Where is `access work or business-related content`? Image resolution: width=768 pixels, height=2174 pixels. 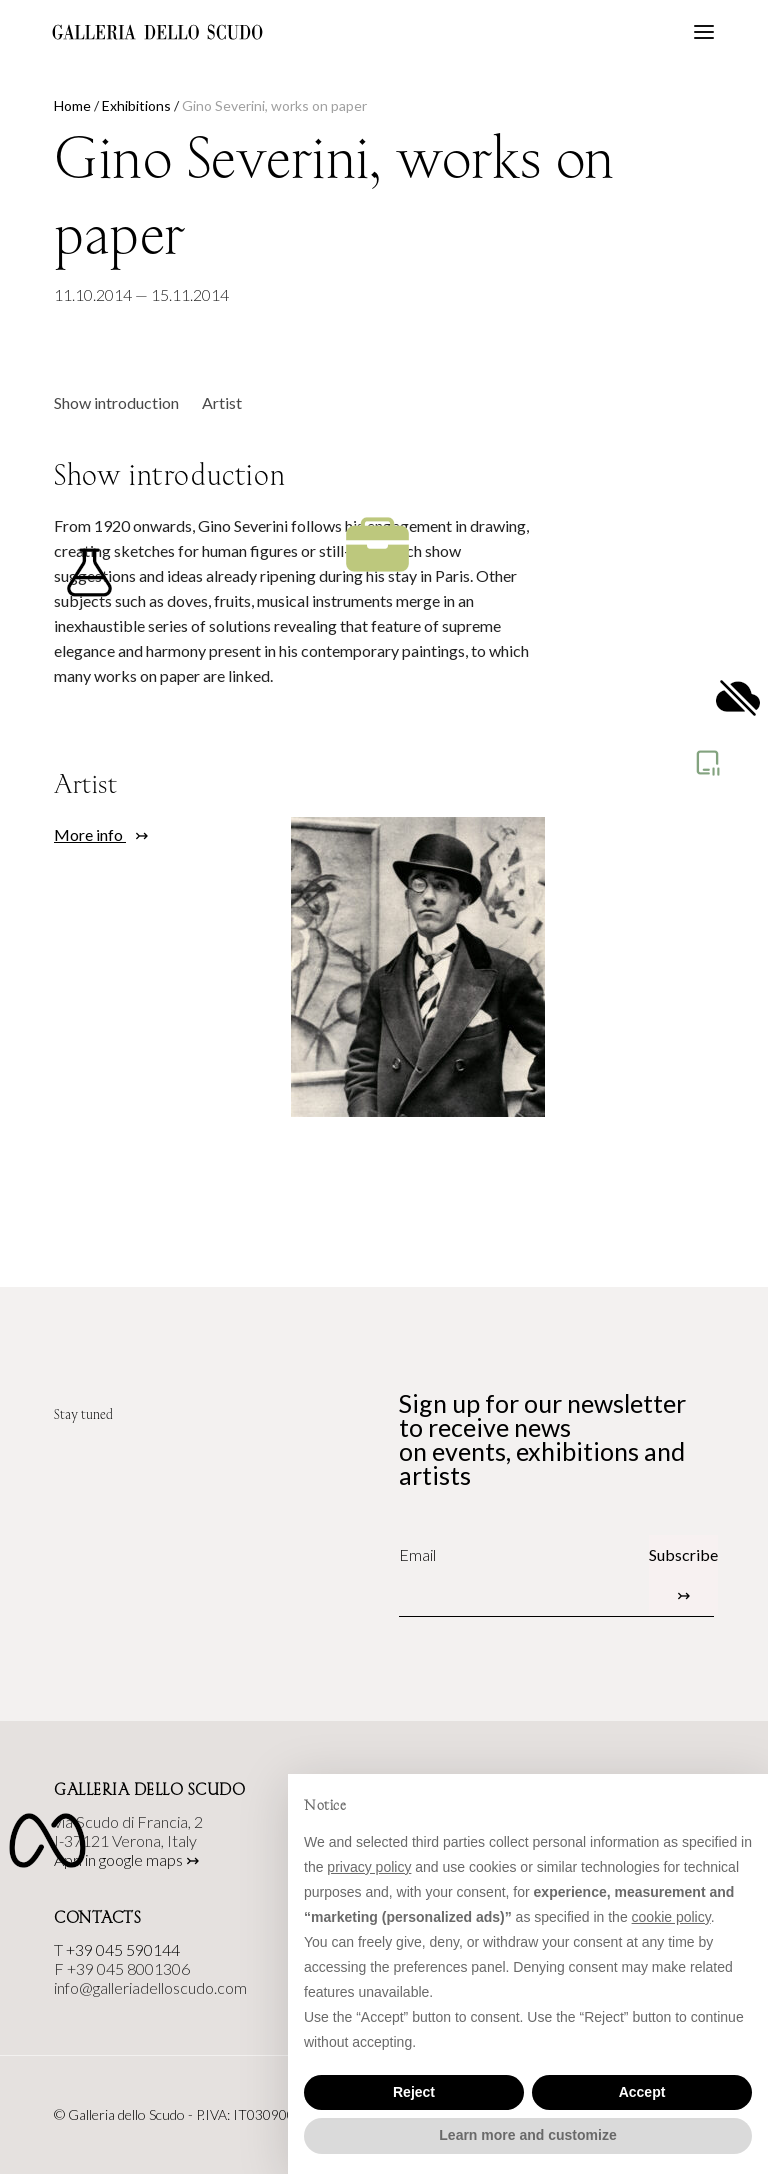 access work or business-related content is located at coordinates (377, 544).